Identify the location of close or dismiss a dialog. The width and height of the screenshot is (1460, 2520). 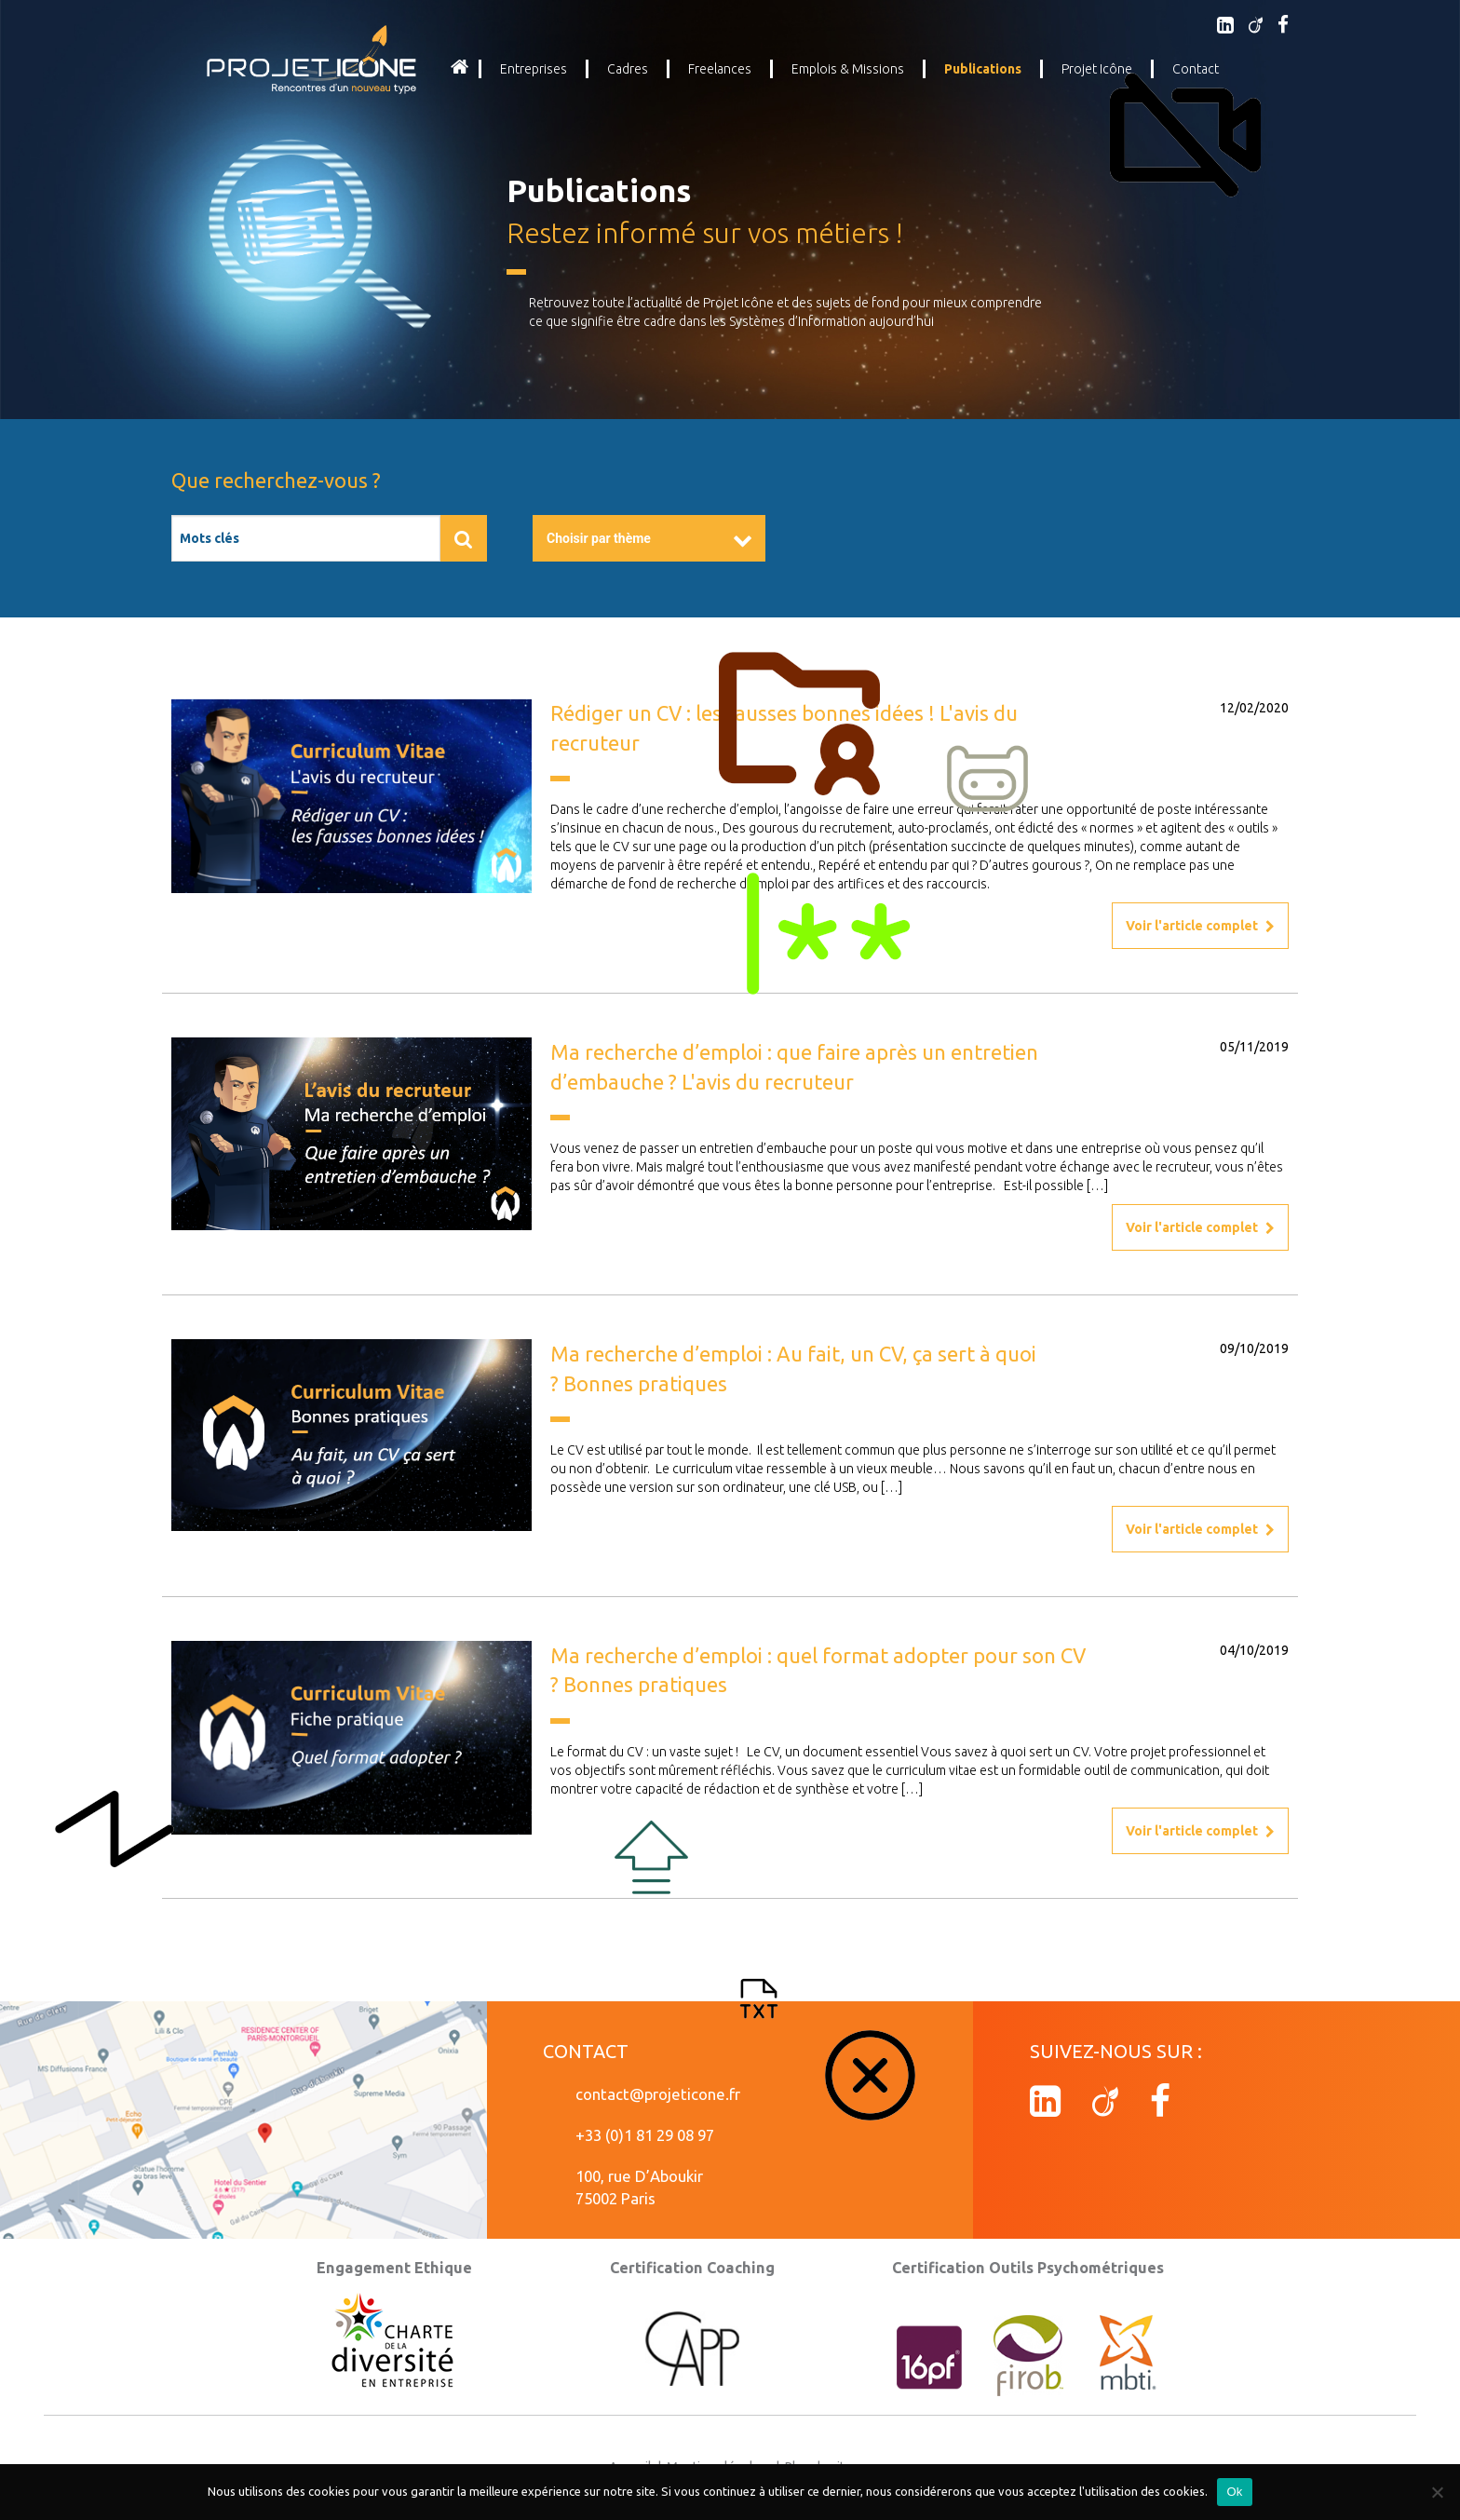
(870, 2075).